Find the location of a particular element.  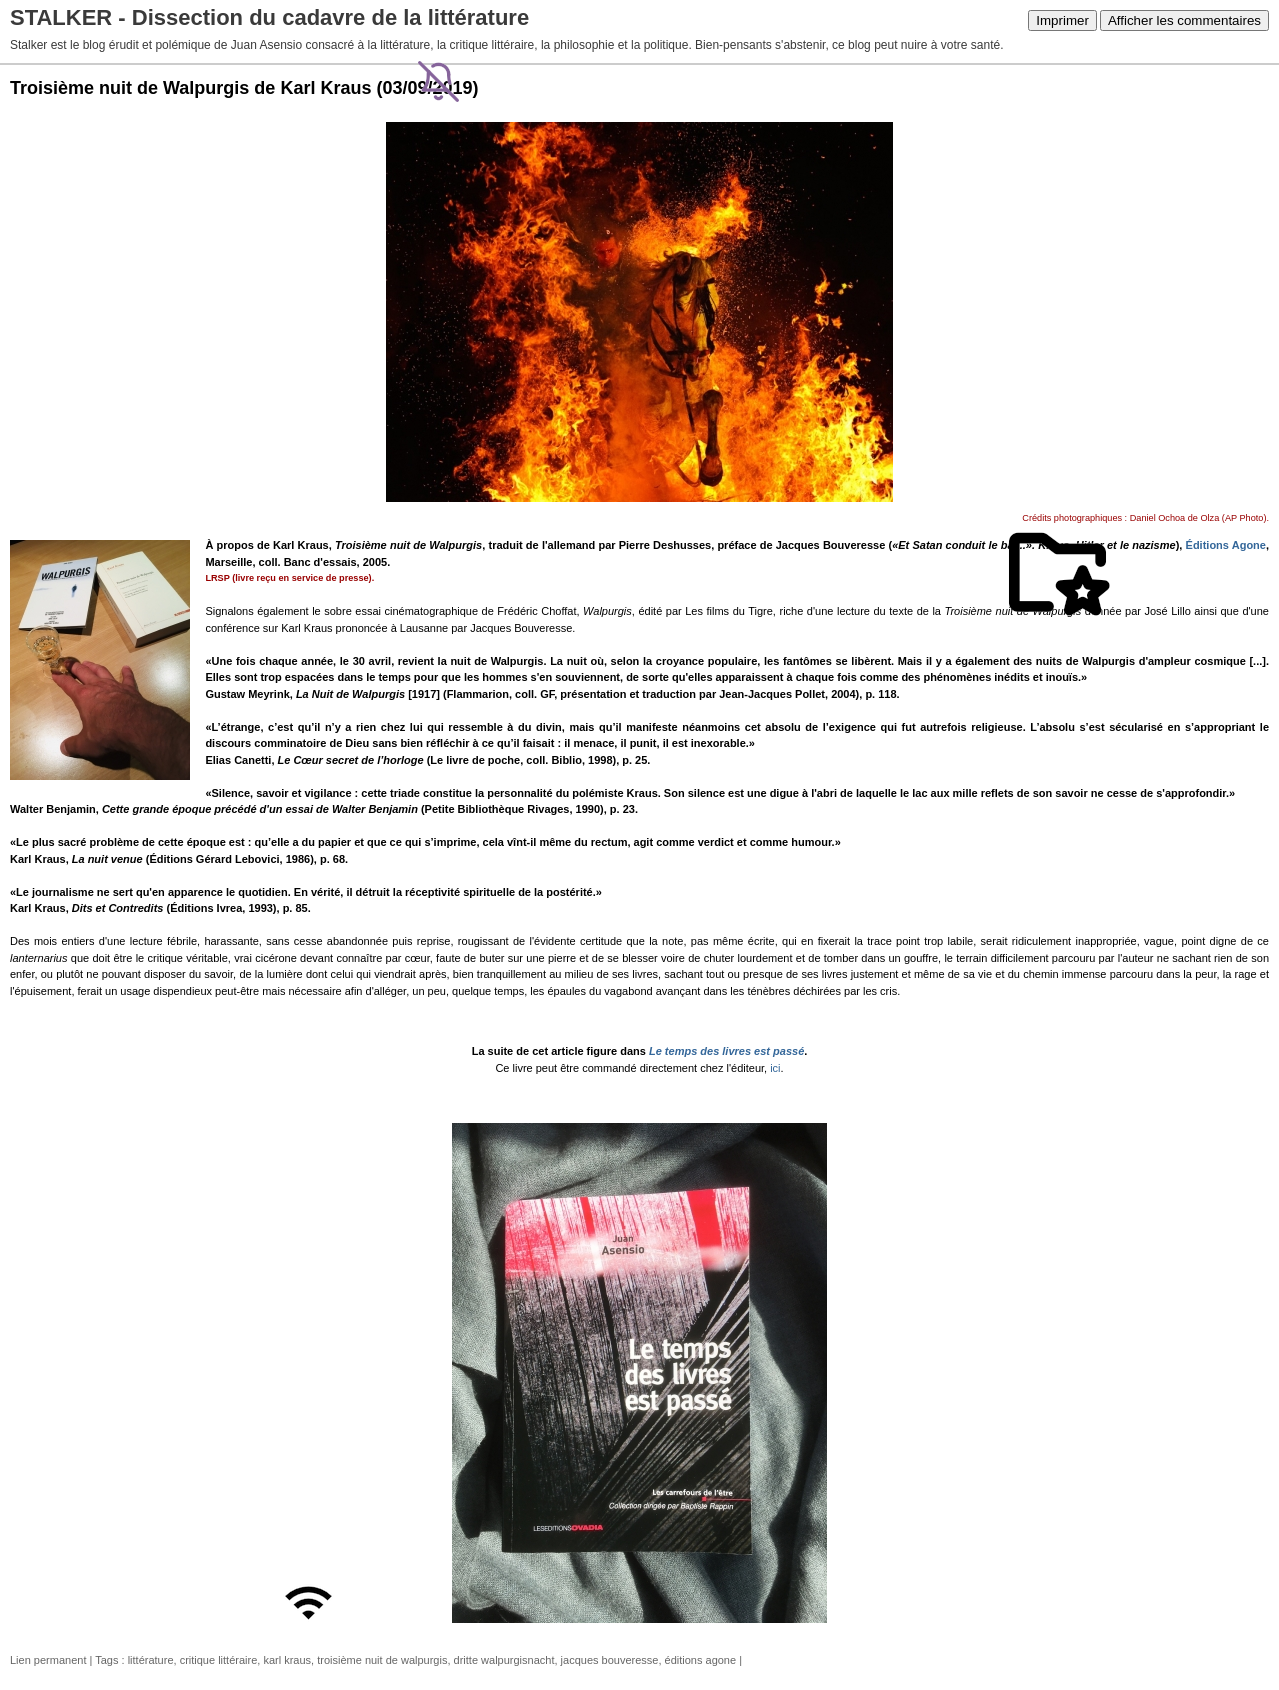

access starred or favorite folders is located at coordinates (1057, 570).